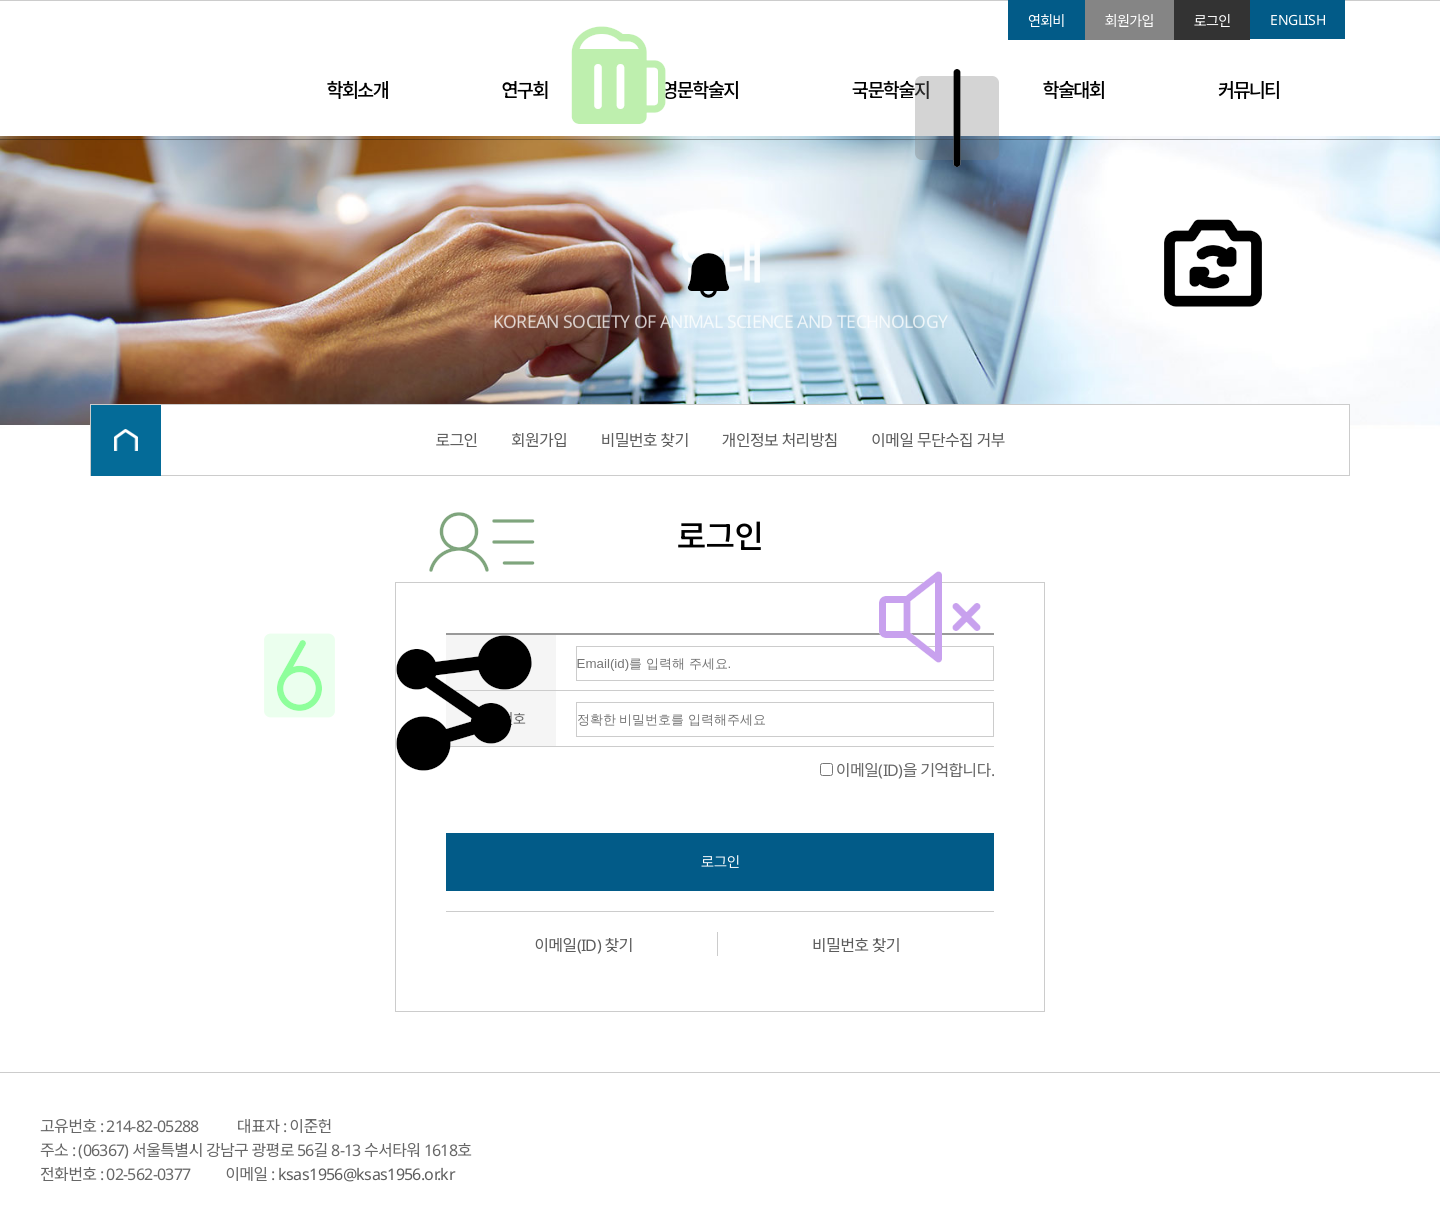  I want to click on view notifications, so click(708, 275).